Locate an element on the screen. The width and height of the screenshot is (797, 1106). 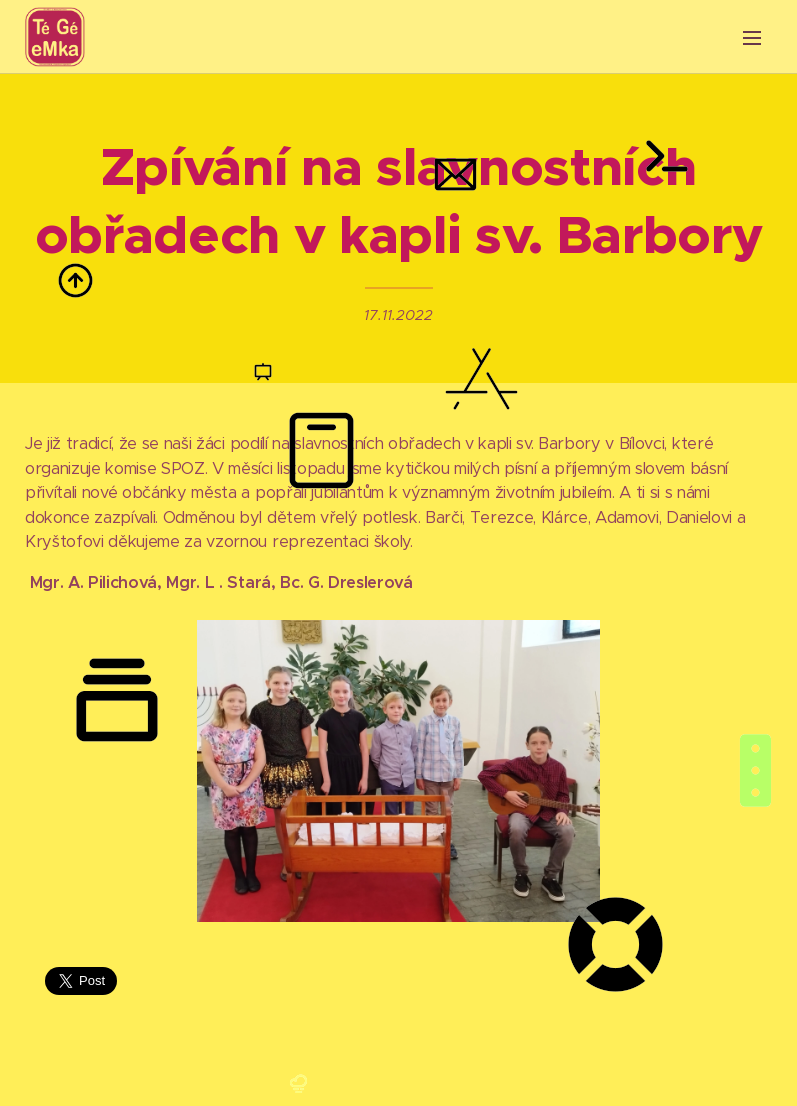
open more options menu is located at coordinates (755, 770).